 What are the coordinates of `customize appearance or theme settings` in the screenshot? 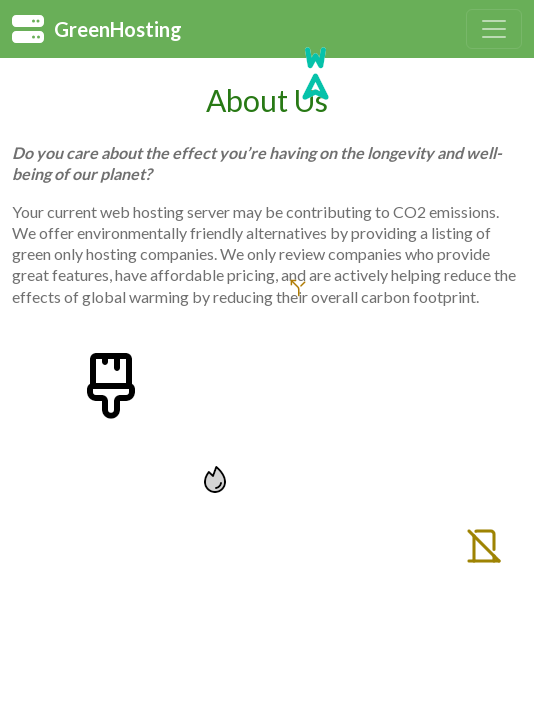 It's located at (111, 386).